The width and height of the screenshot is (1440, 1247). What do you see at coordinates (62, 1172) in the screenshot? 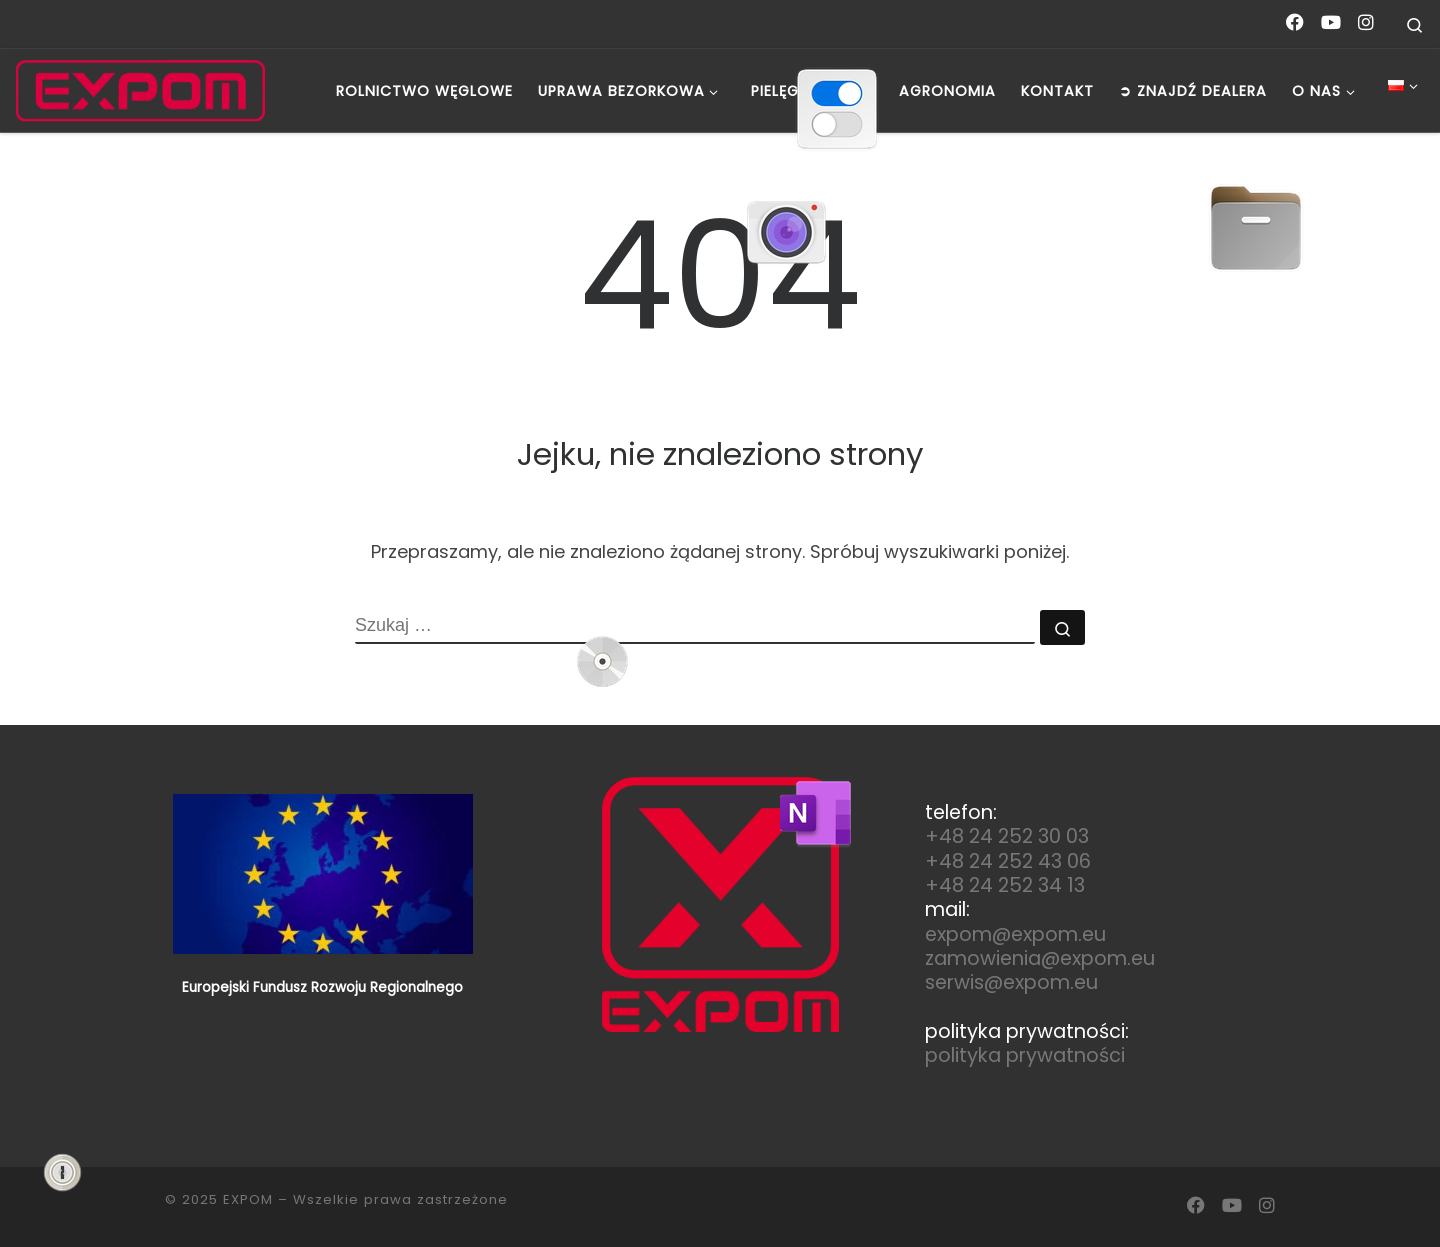
I see `open passwords and keys manager` at bounding box center [62, 1172].